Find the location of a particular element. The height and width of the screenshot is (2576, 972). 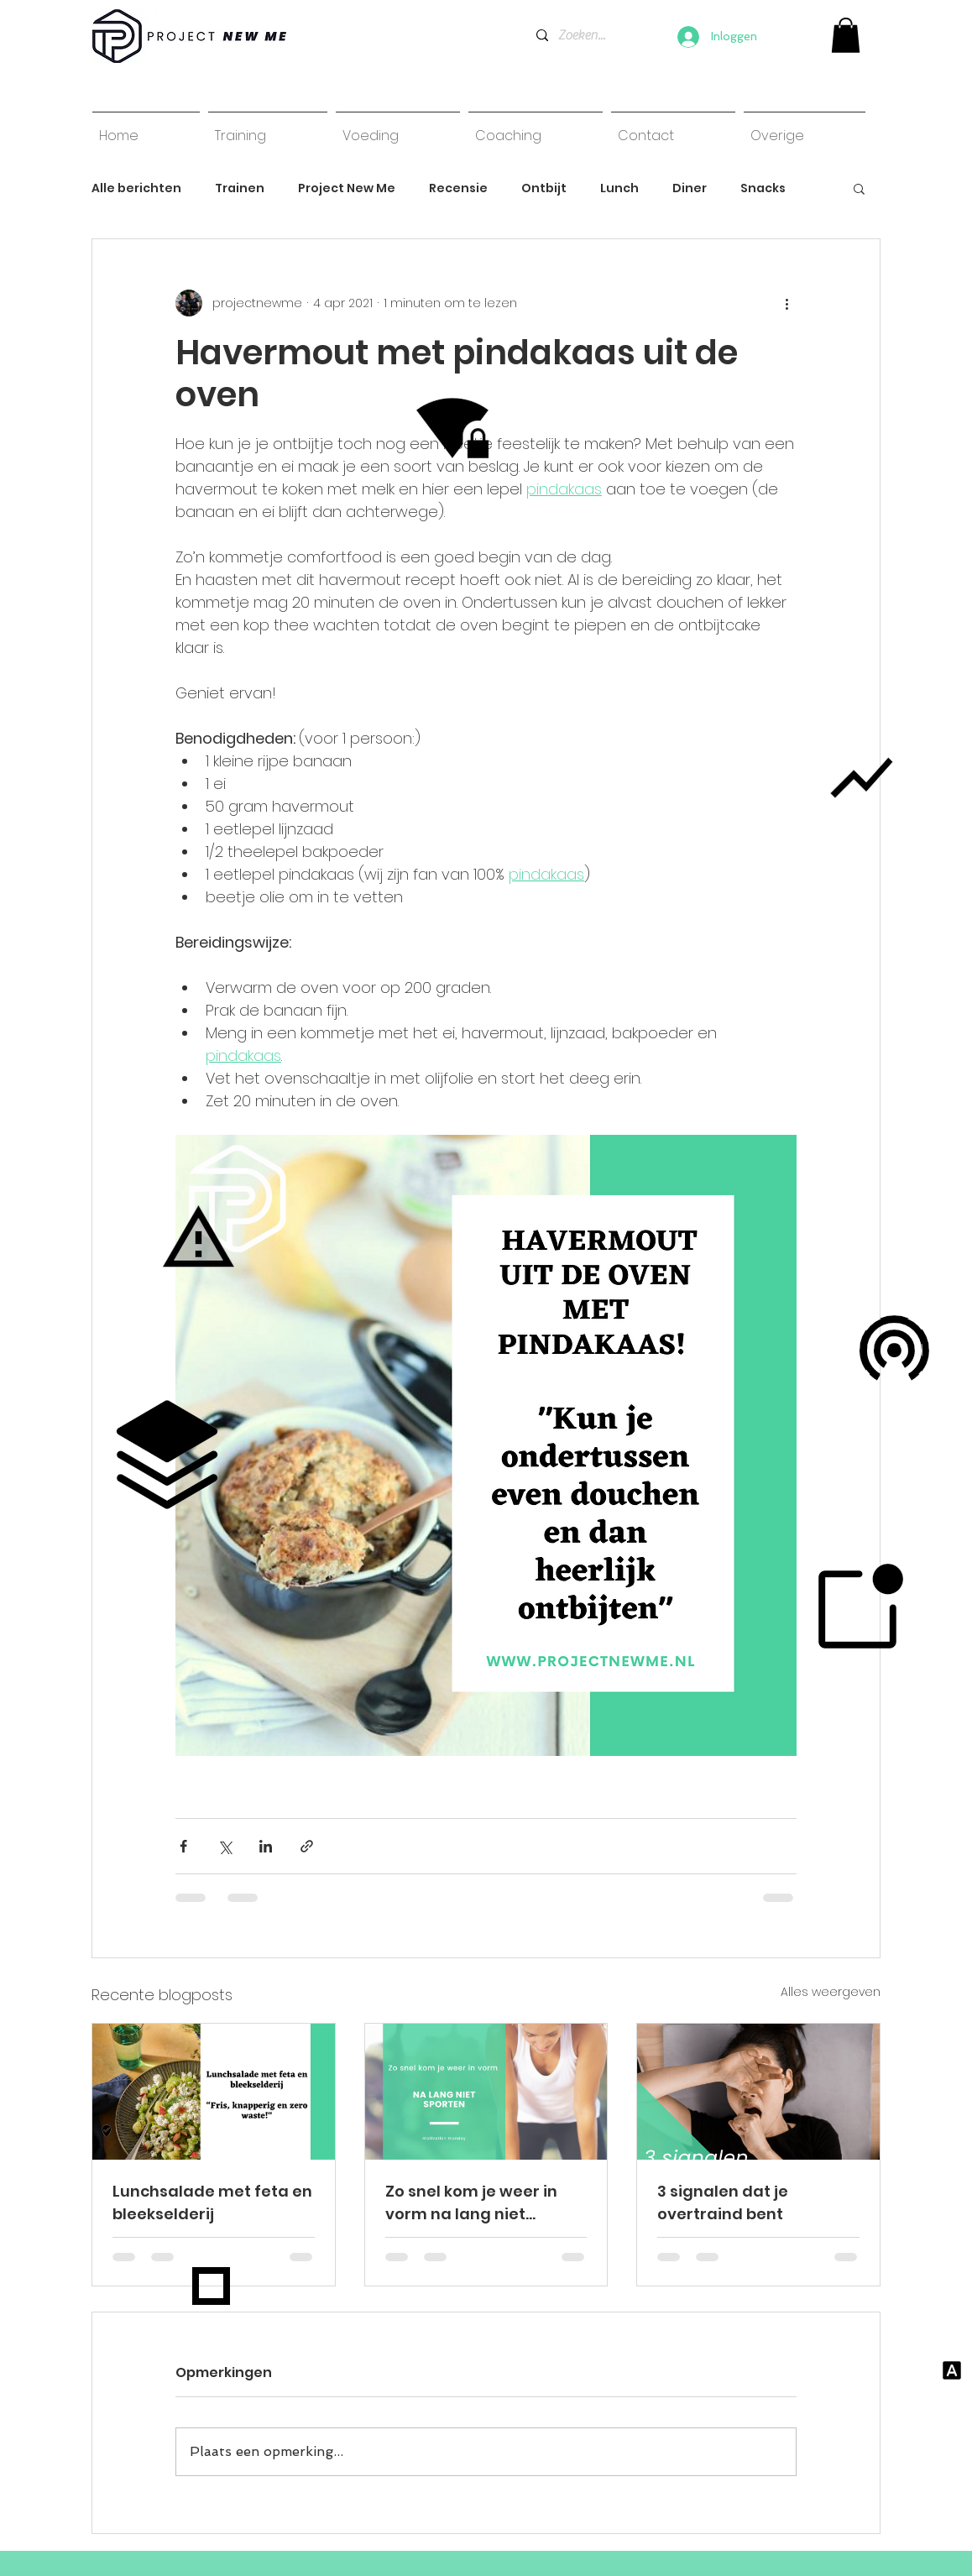

stop media playback is located at coordinates (211, 2286).